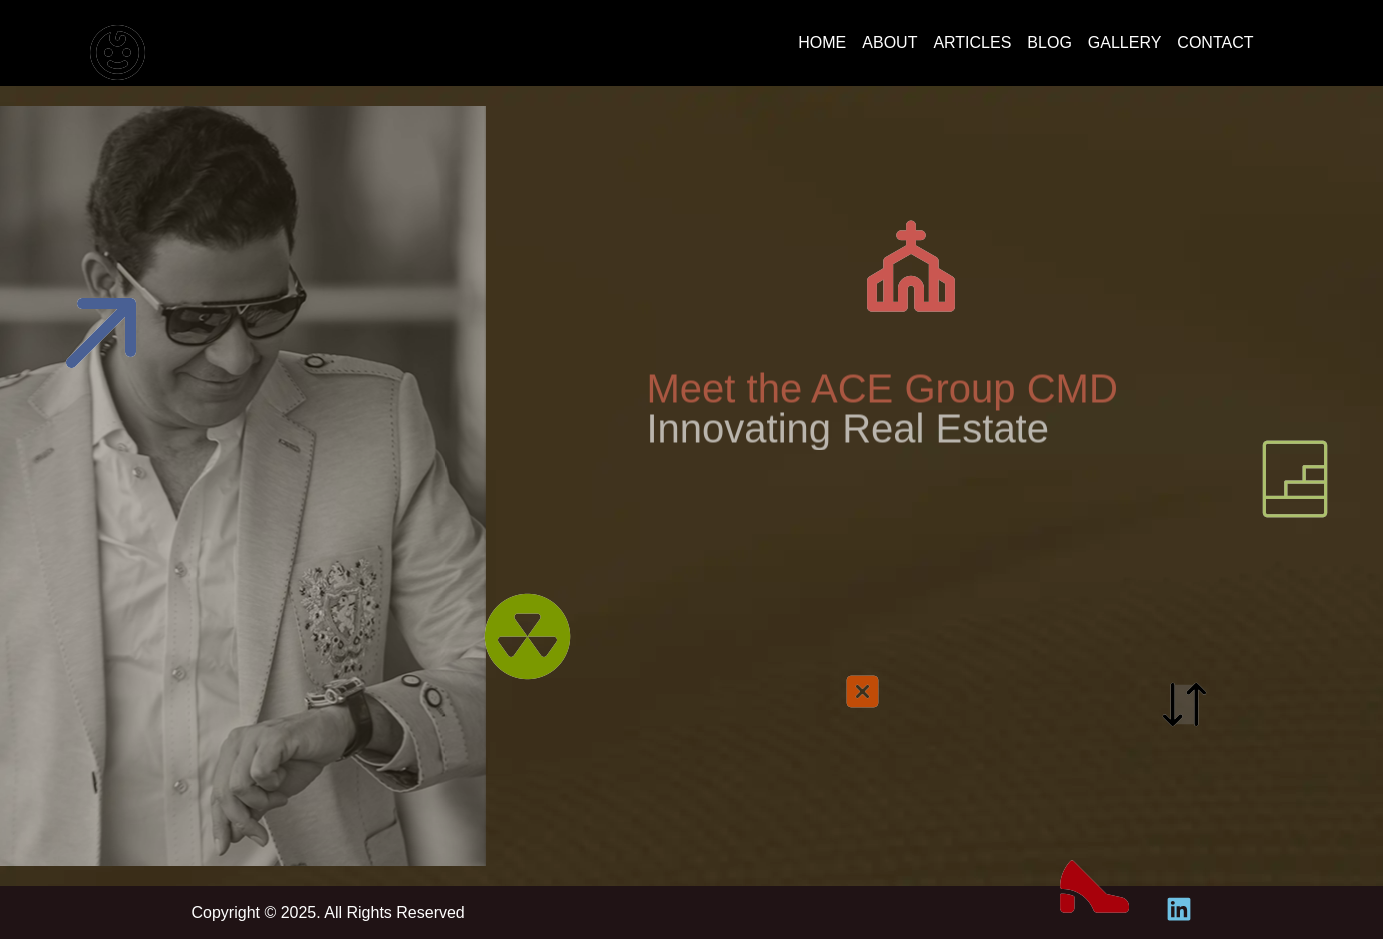  I want to click on browse women's footwear category, so click(1091, 889).